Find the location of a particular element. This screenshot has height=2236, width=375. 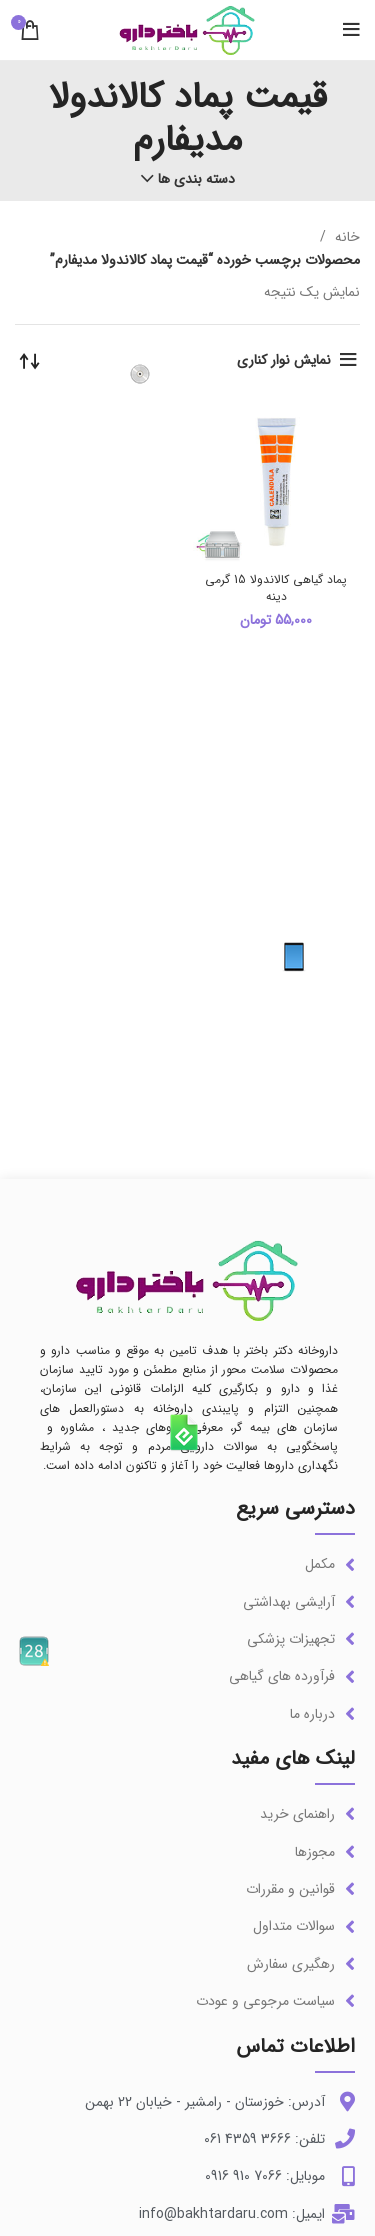

manage connected iPad device is located at coordinates (294, 957).